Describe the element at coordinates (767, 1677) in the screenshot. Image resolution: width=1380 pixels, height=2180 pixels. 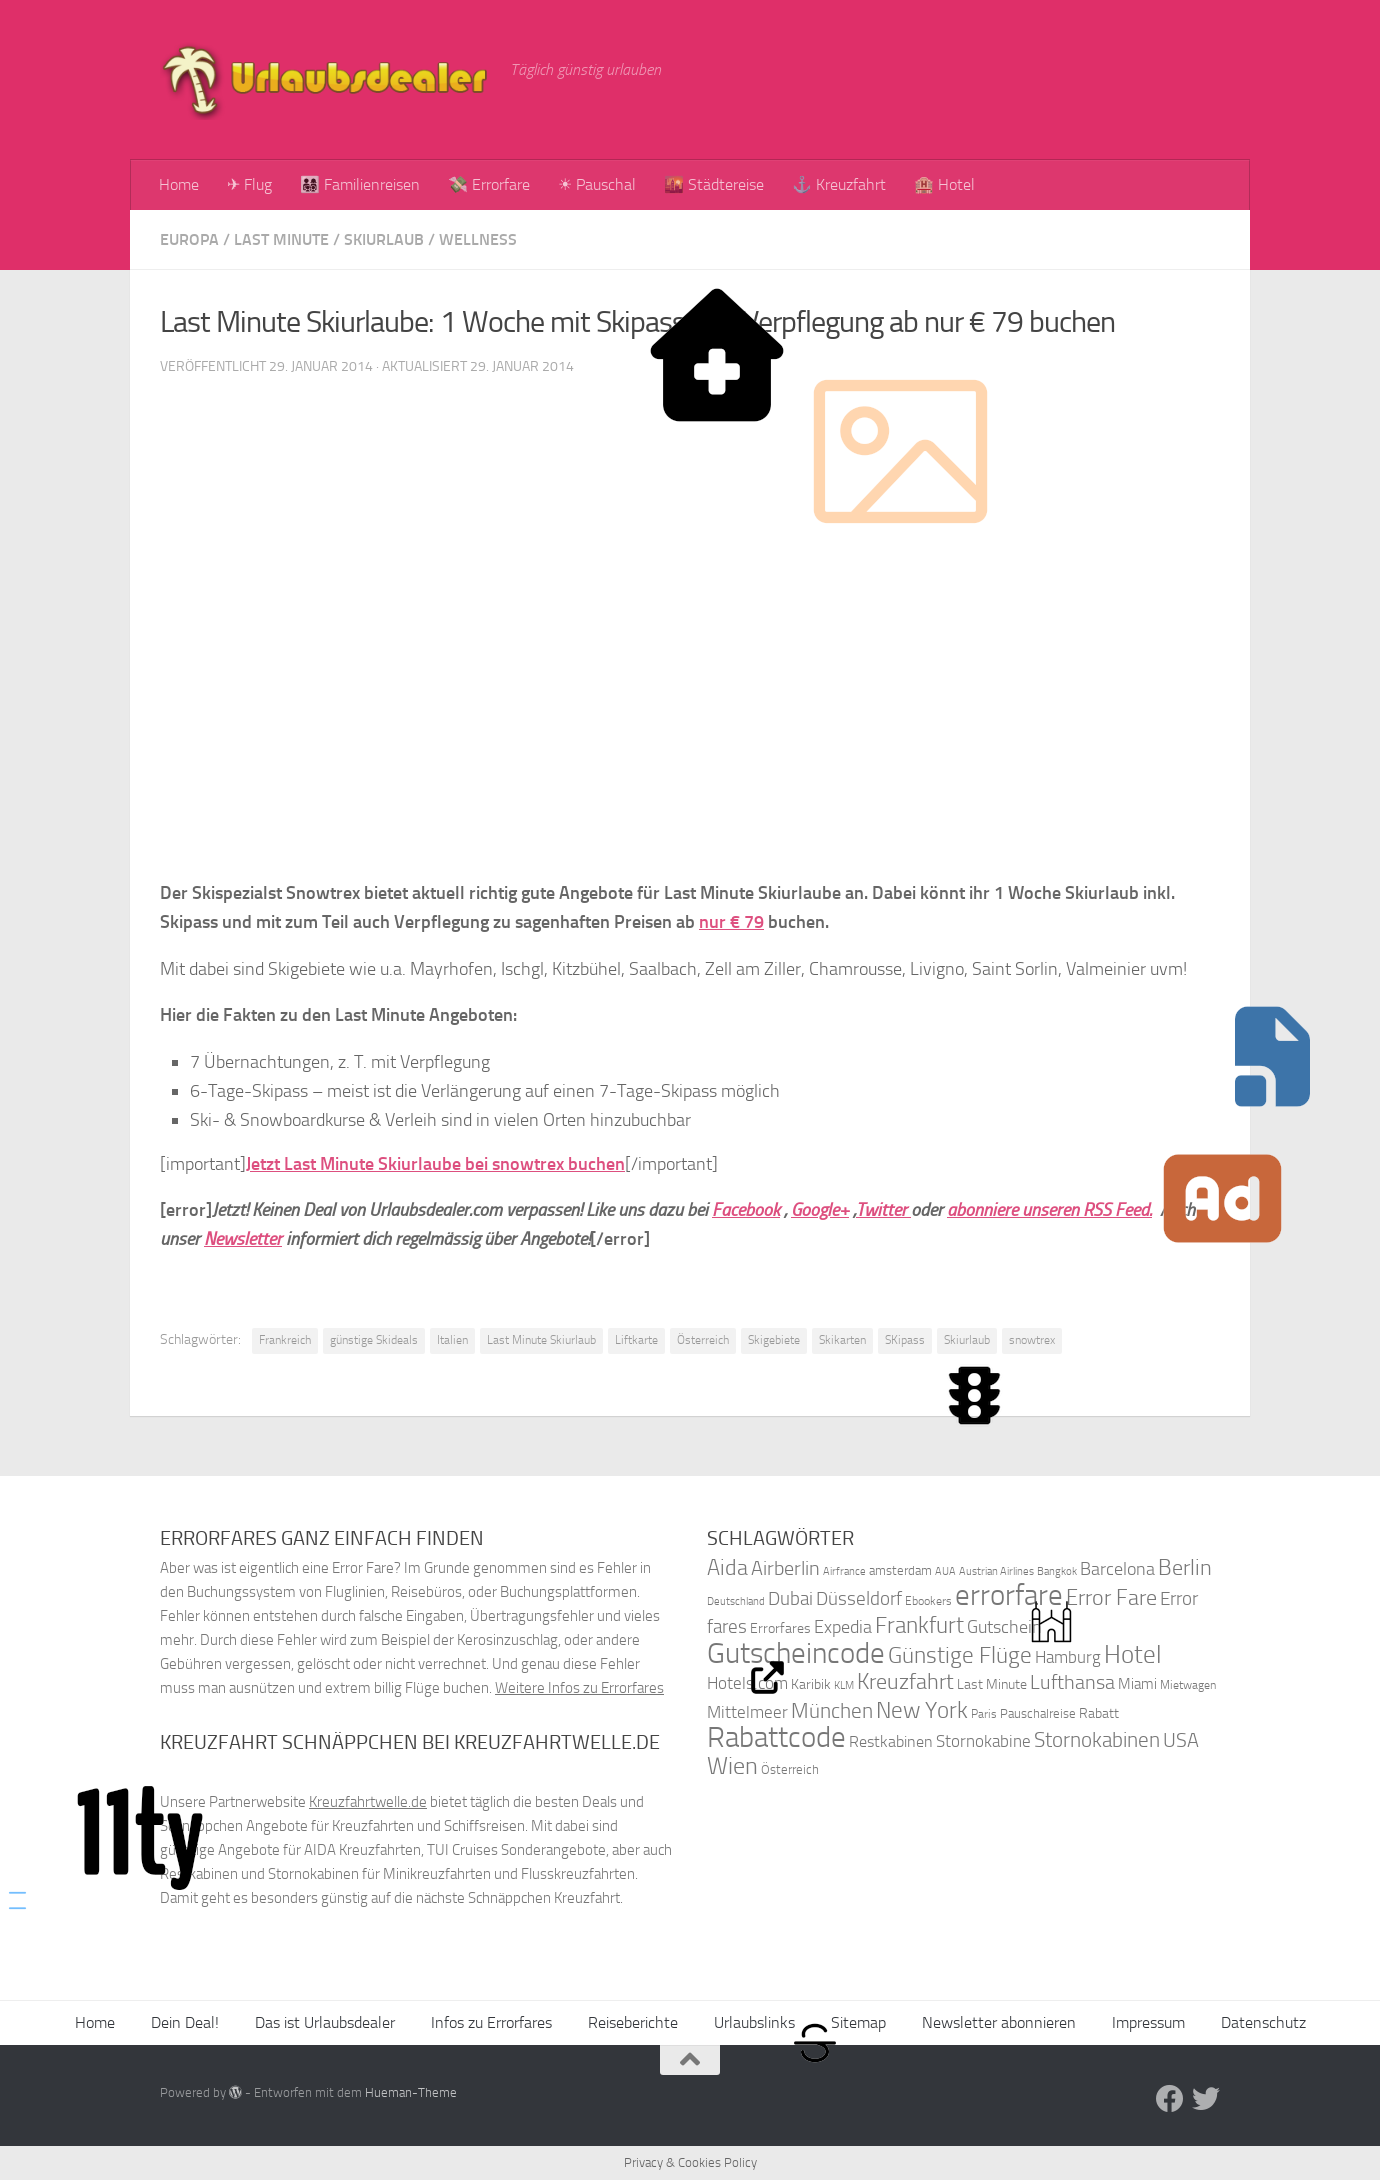
I see `open link in a new tab or window` at that location.